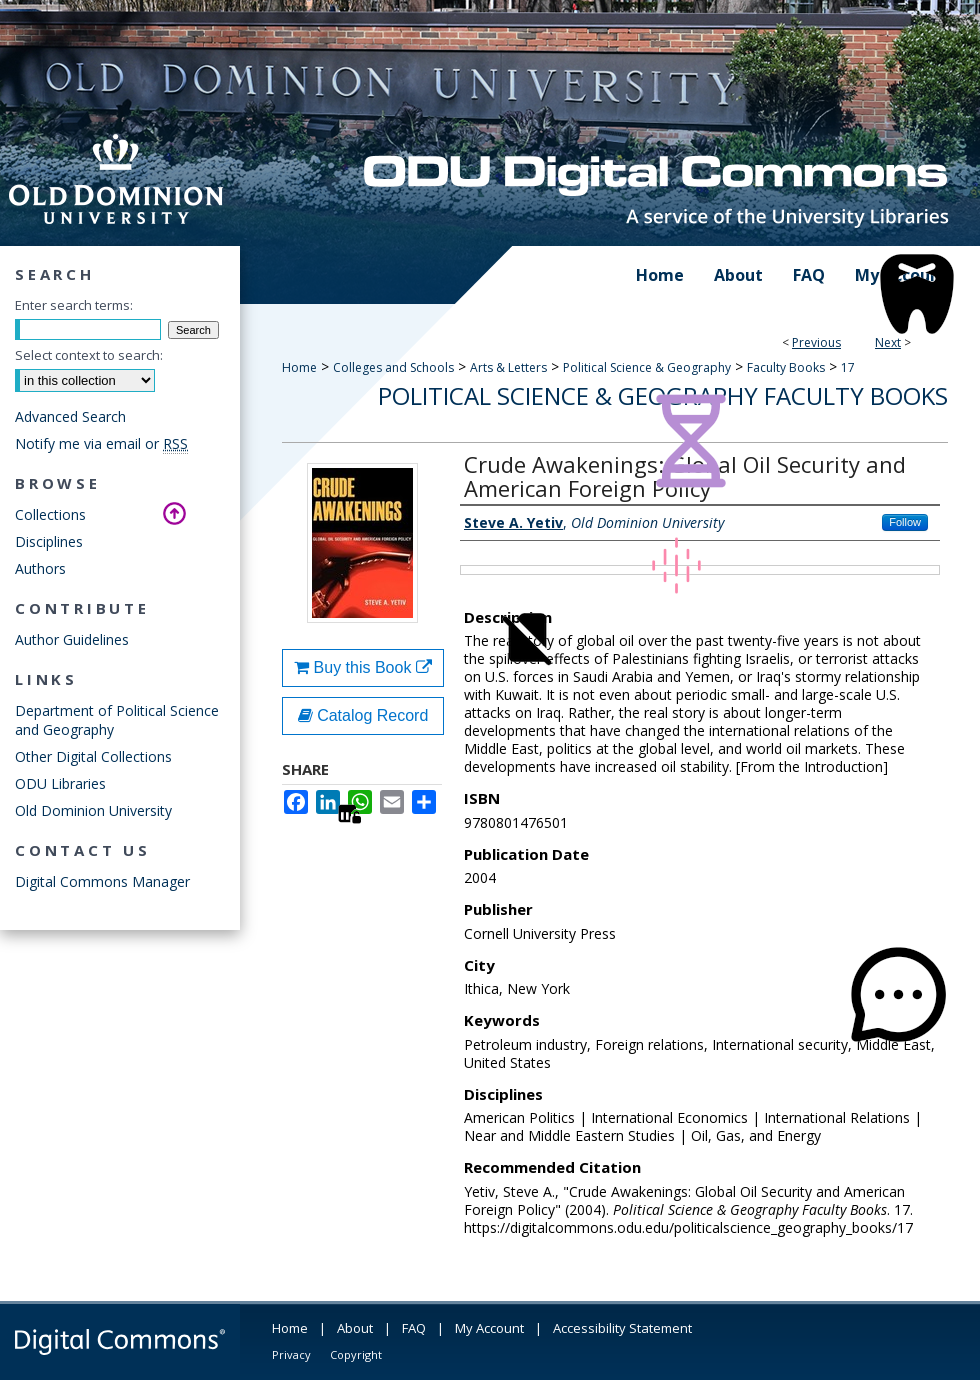  Describe the element at coordinates (917, 294) in the screenshot. I see `access dental health information` at that location.